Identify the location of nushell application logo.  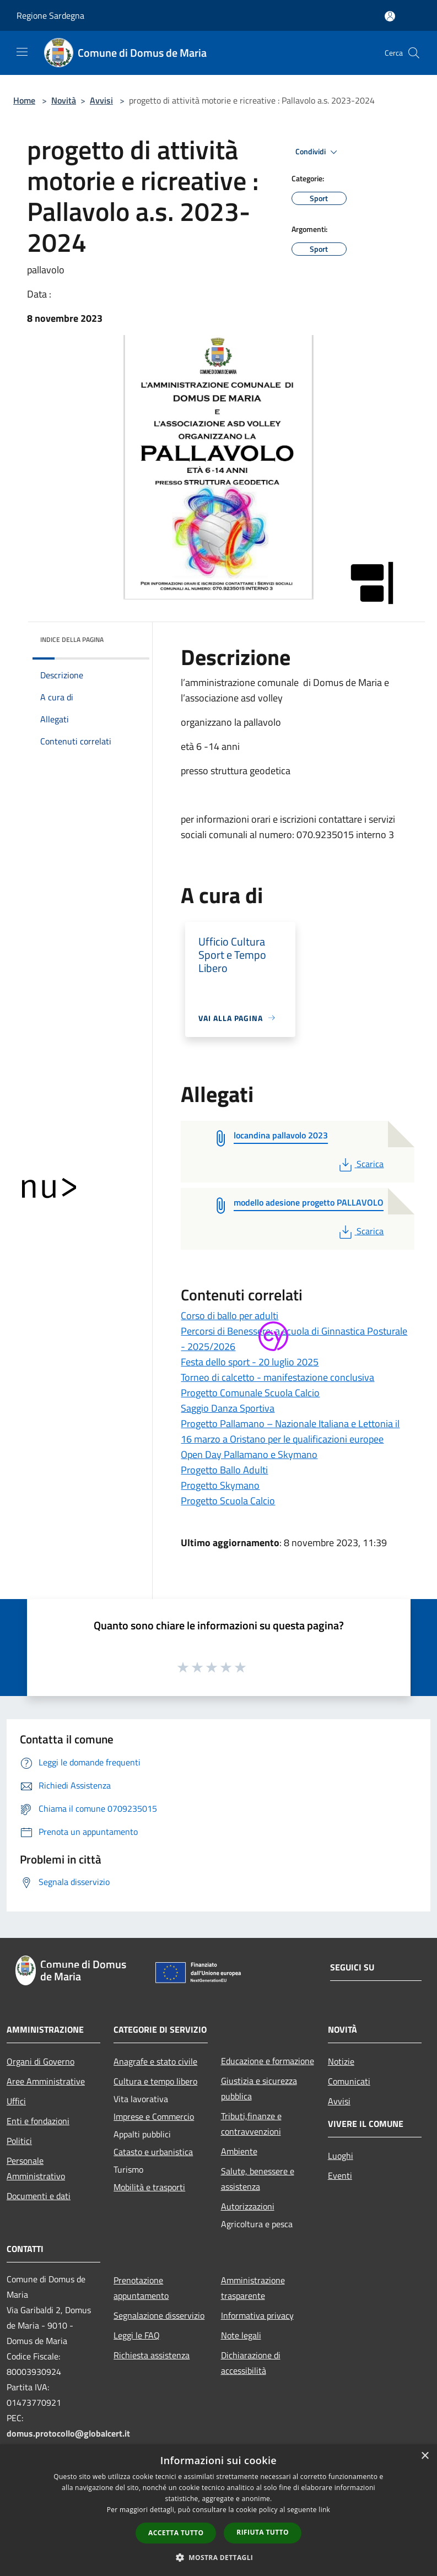
(49, 1188).